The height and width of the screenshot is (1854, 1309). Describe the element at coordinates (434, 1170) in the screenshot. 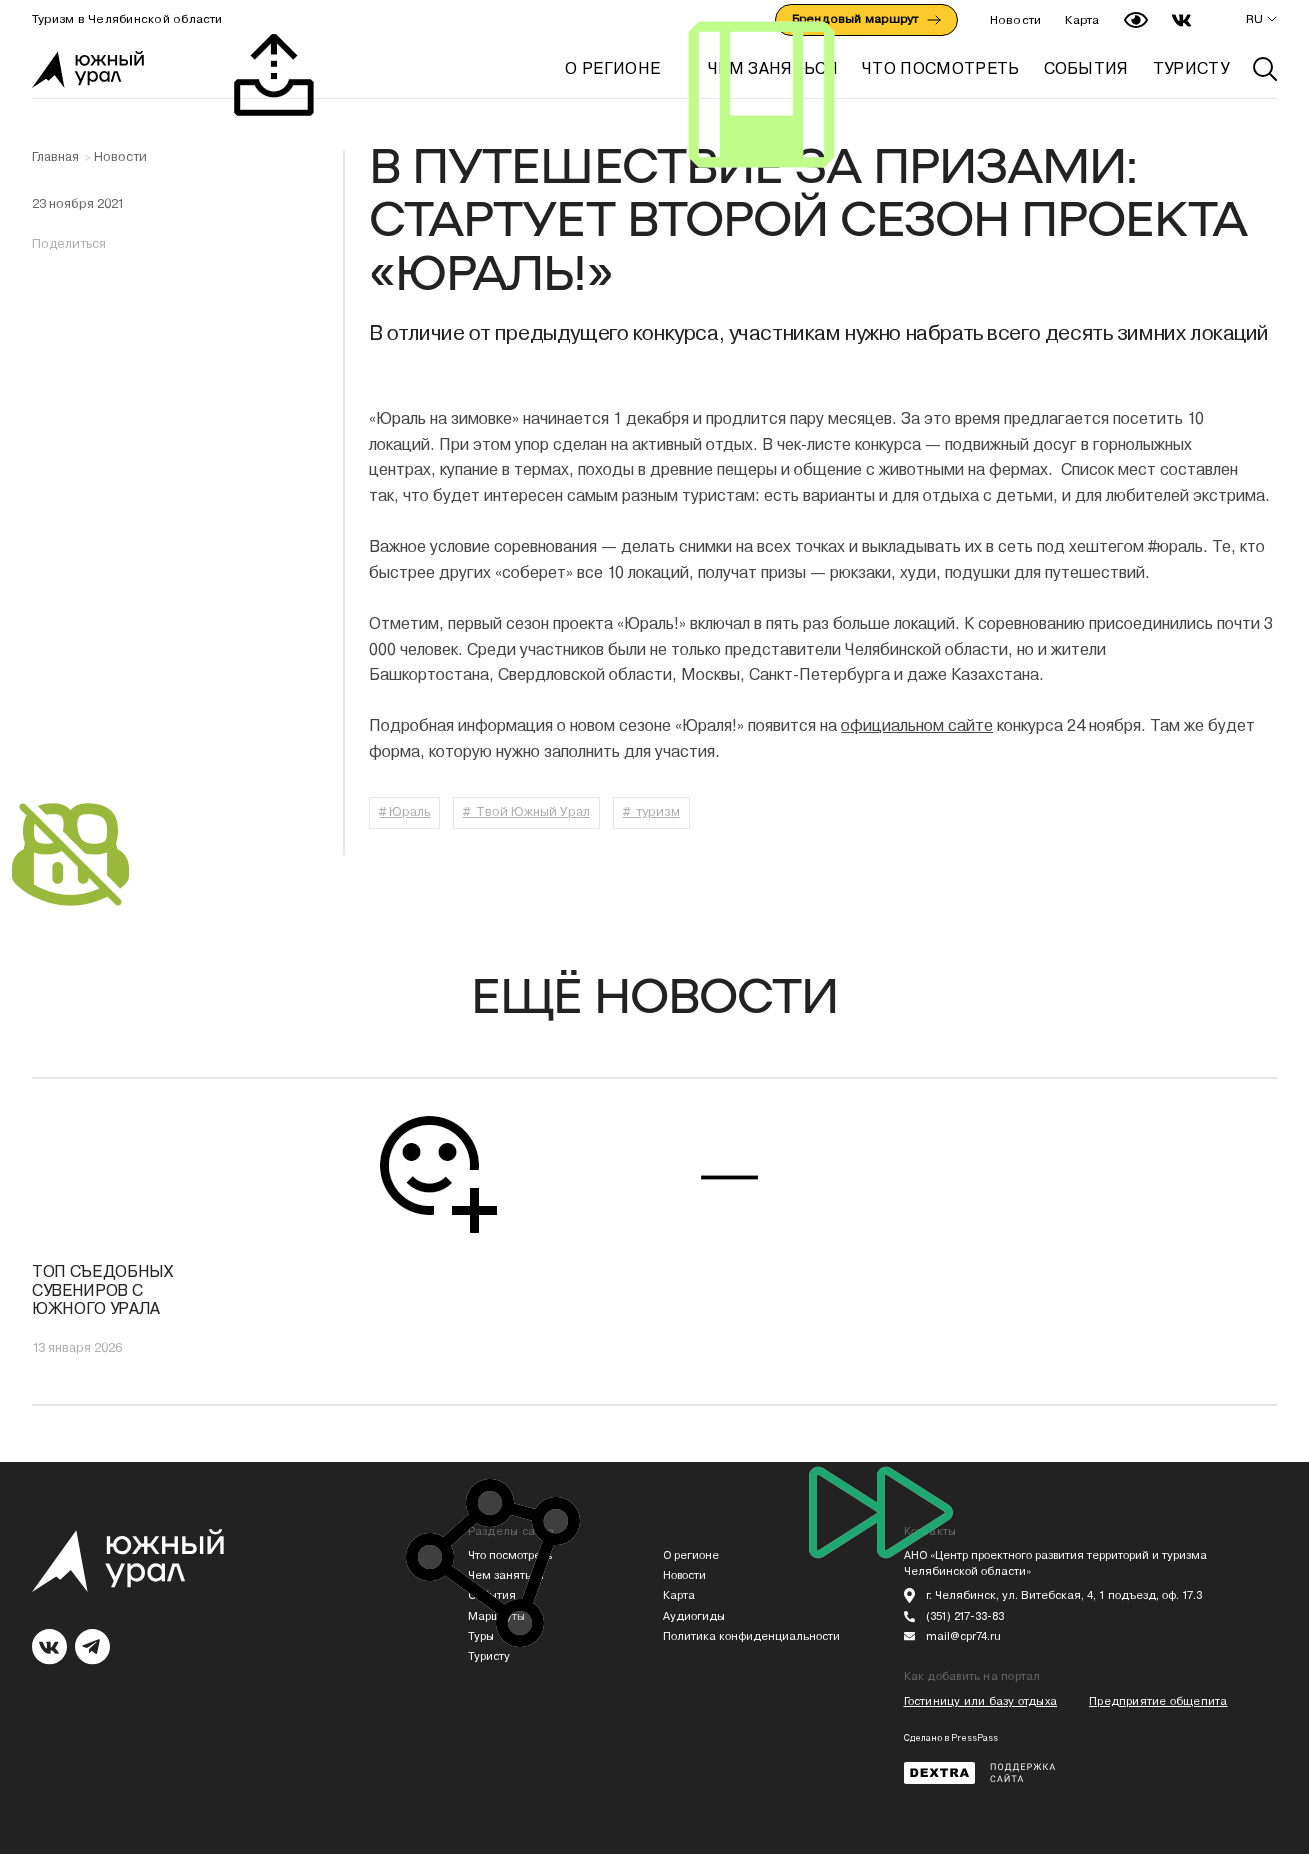

I see `add a reaction to a message` at that location.